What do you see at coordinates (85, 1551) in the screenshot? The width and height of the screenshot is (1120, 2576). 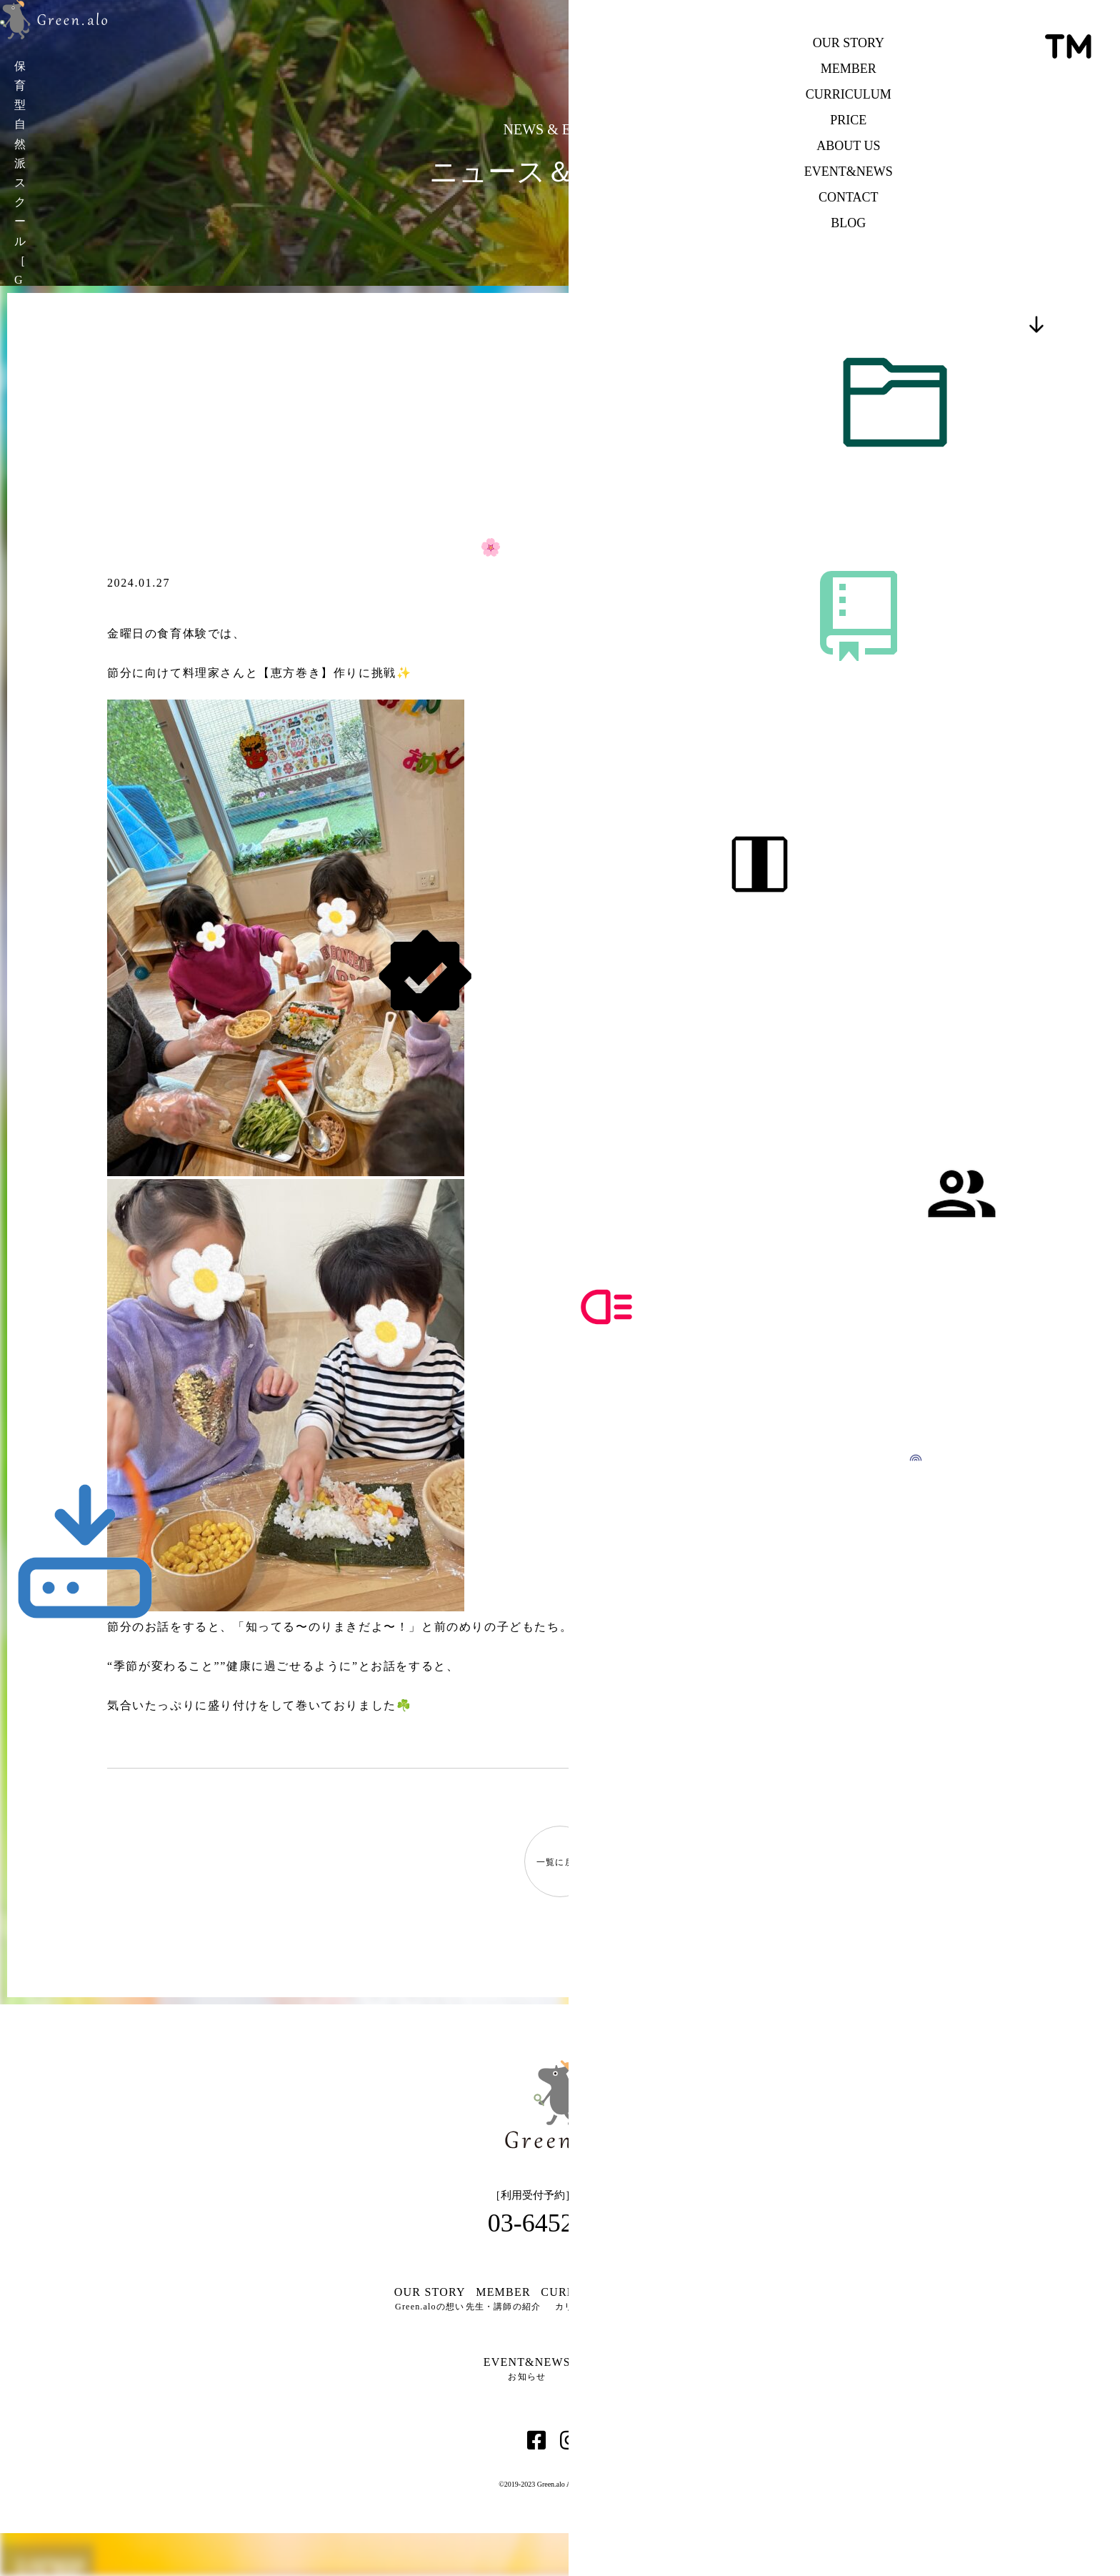 I see `download file to local storage` at bounding box center [85, 1551].